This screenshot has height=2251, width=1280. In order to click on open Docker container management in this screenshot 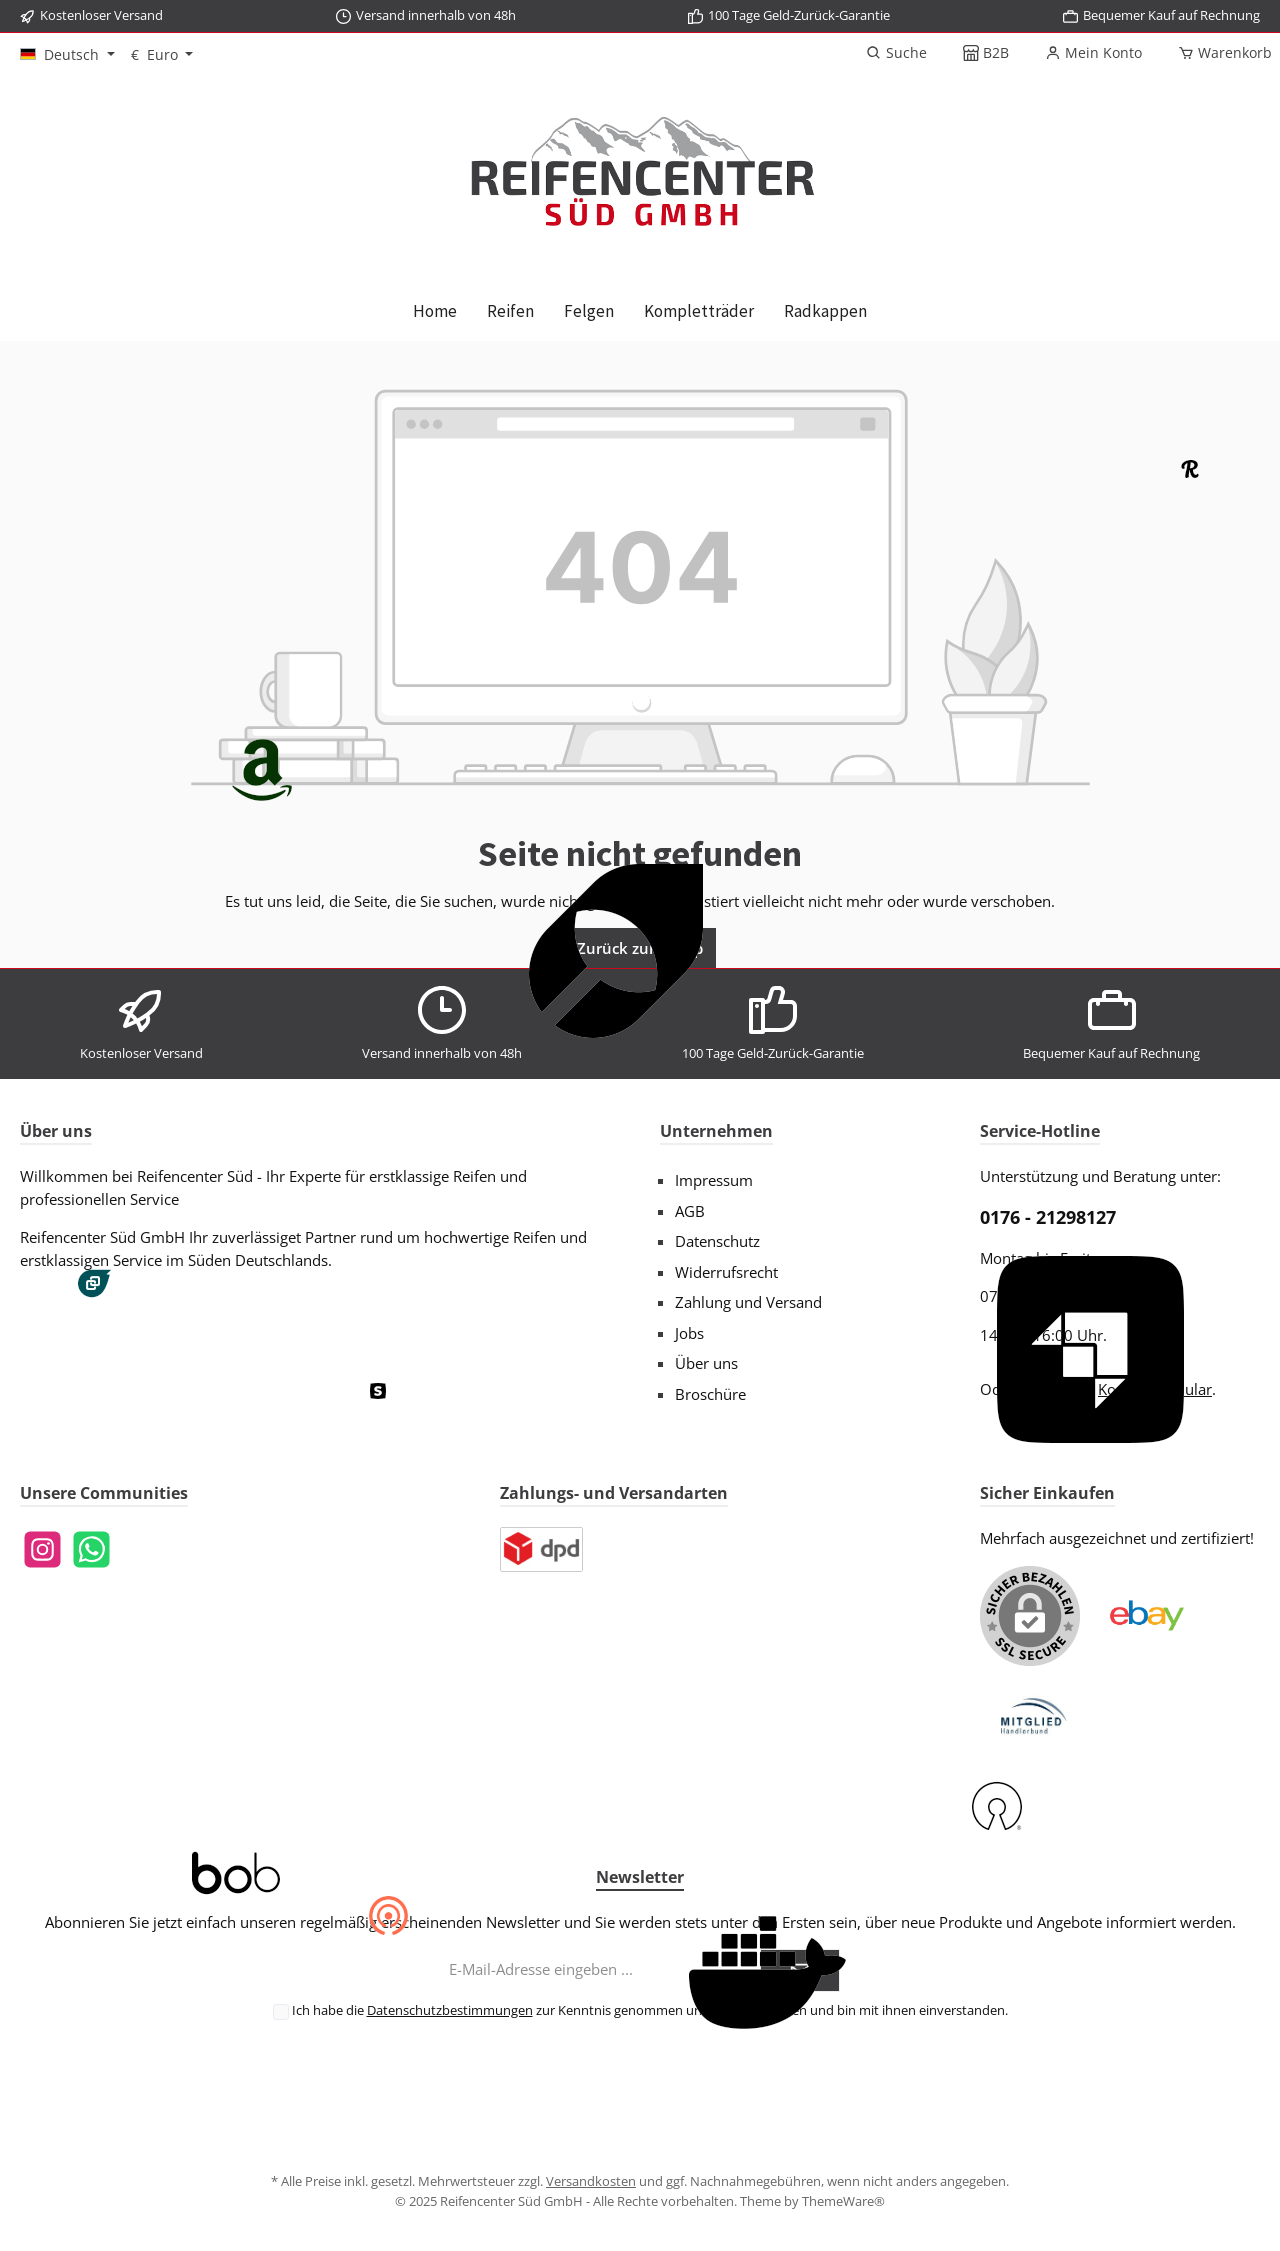, I will do `click(767, 1972)`.